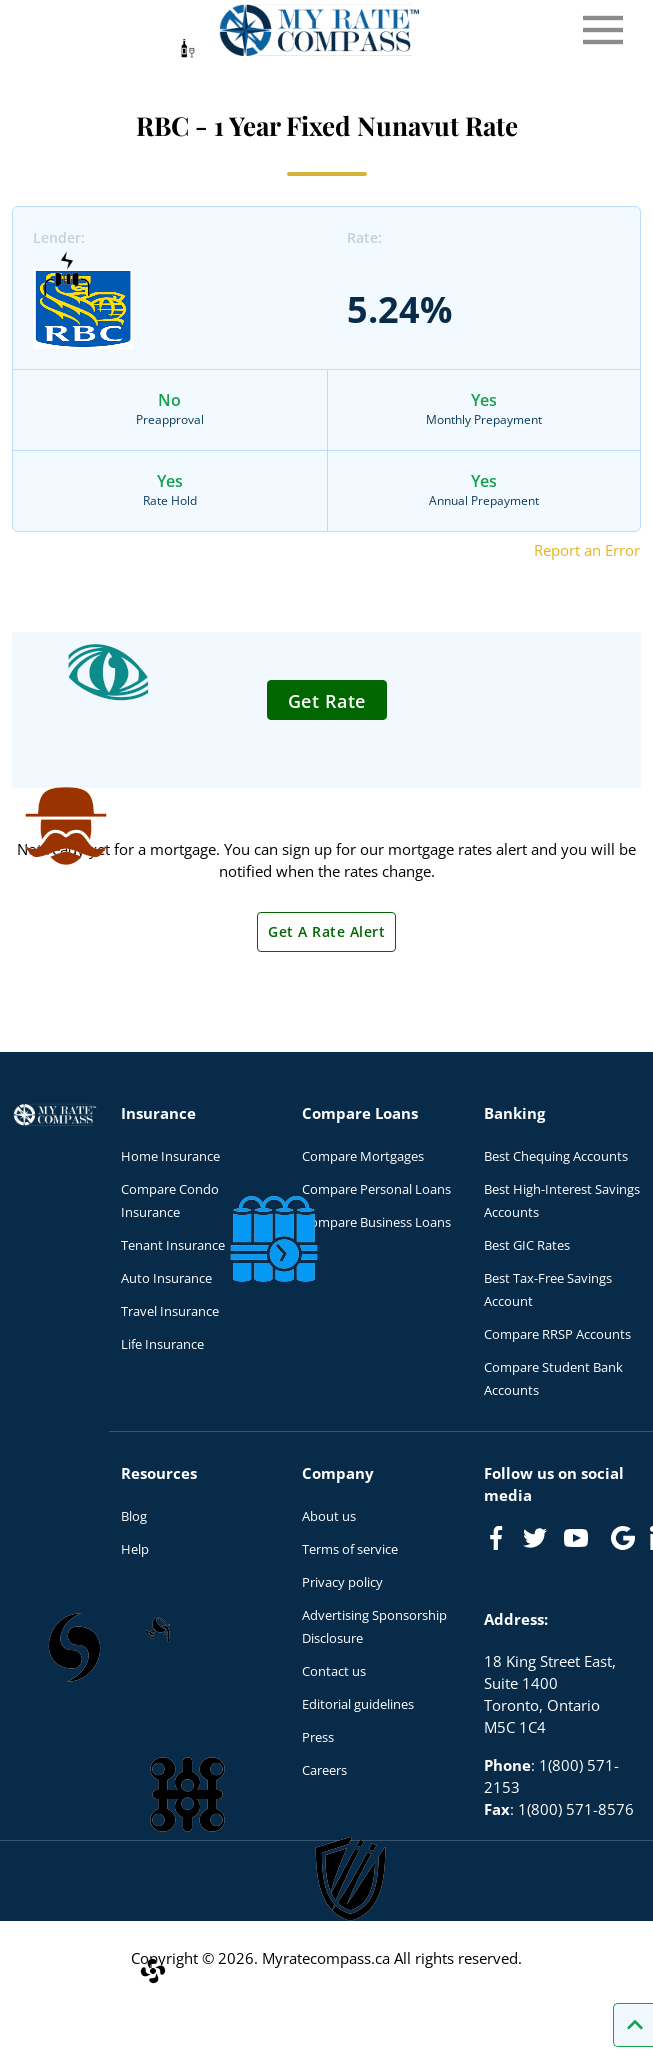  Describe the element at coordinates (108, 672) in the screenshot. I see `indicates a stealth or hidden status in gameplay` at that location.